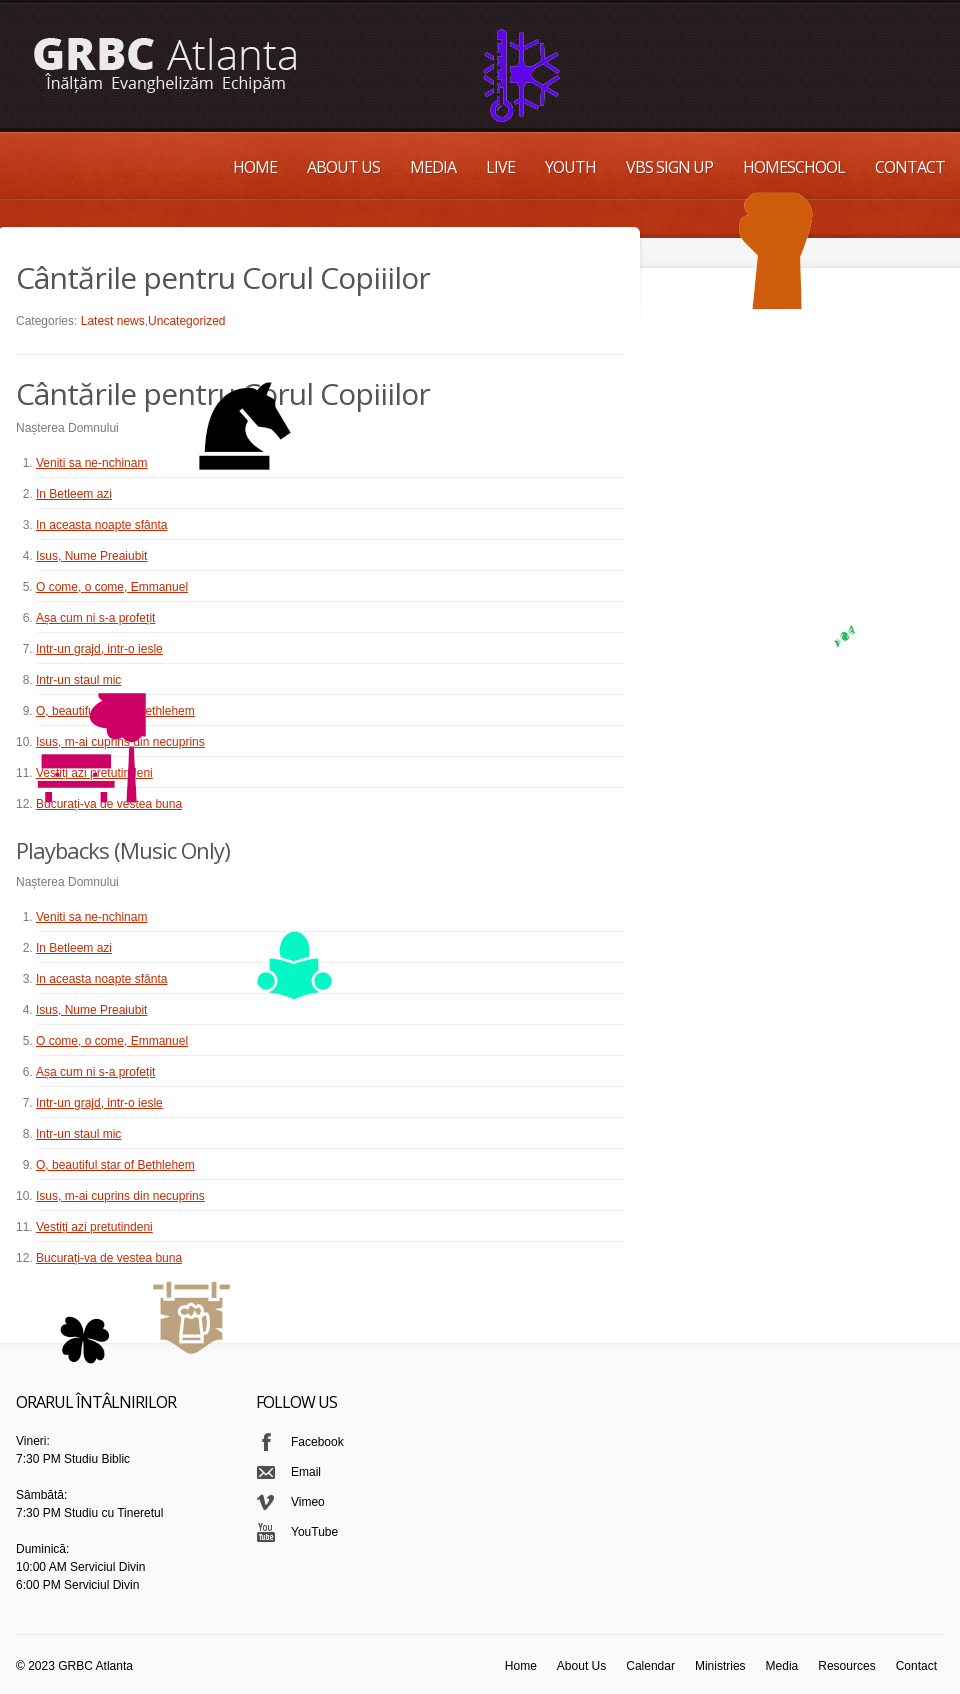  Describe the element at coordinates (85, 1340) in the screenshot. I see `indicates luck or bonus reward in a game` at that location.